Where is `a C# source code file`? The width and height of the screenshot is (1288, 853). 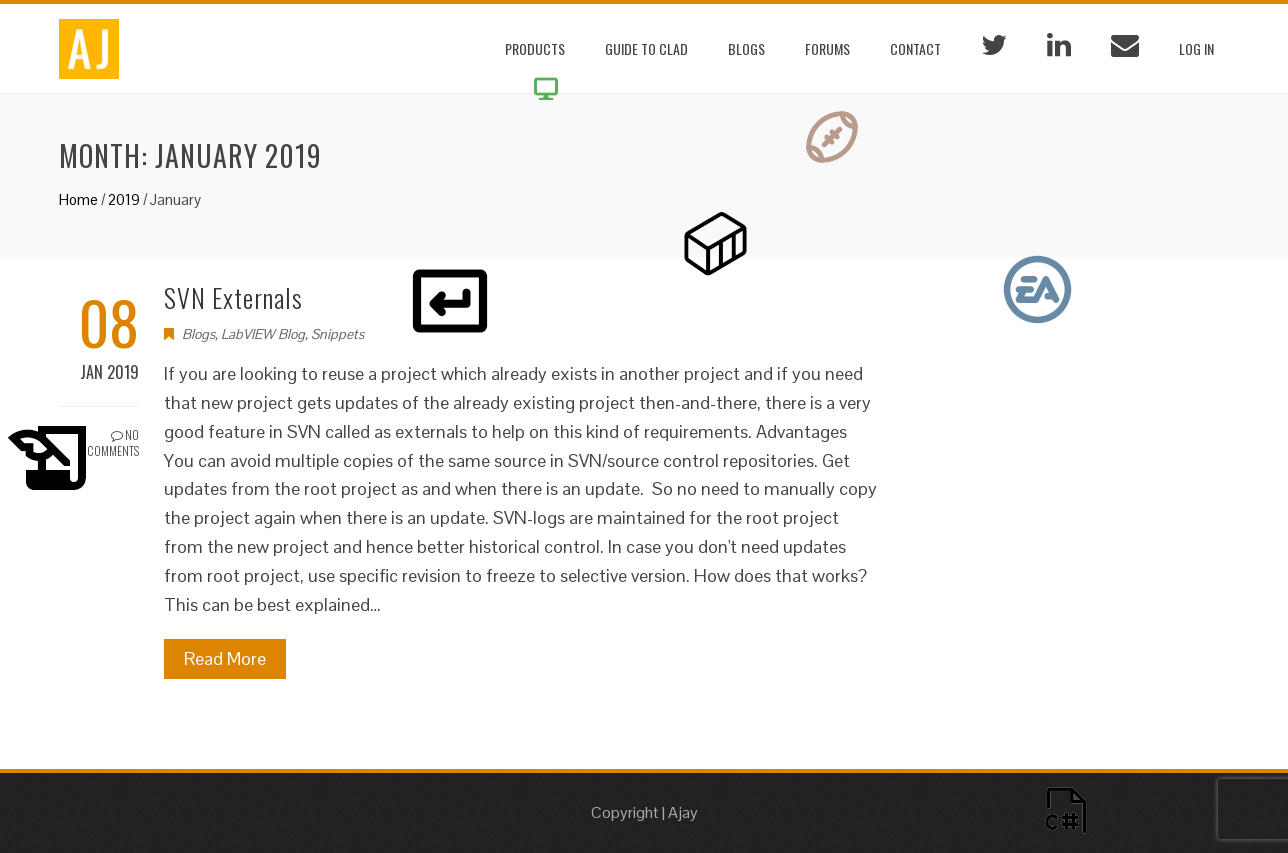
a C# source code file is located at coordinates (1066, 810).